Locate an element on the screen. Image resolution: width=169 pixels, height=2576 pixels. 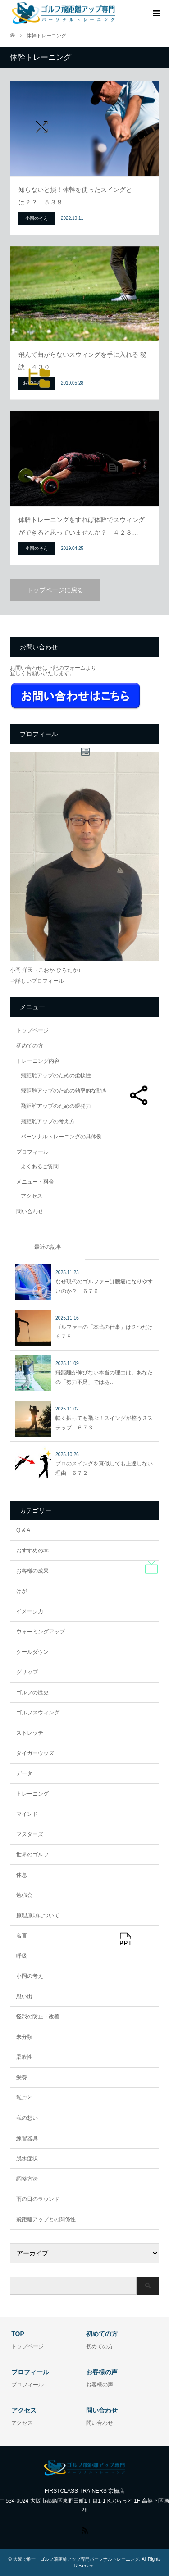
access tv or video streaming content is located at coordinates (151, 1568).